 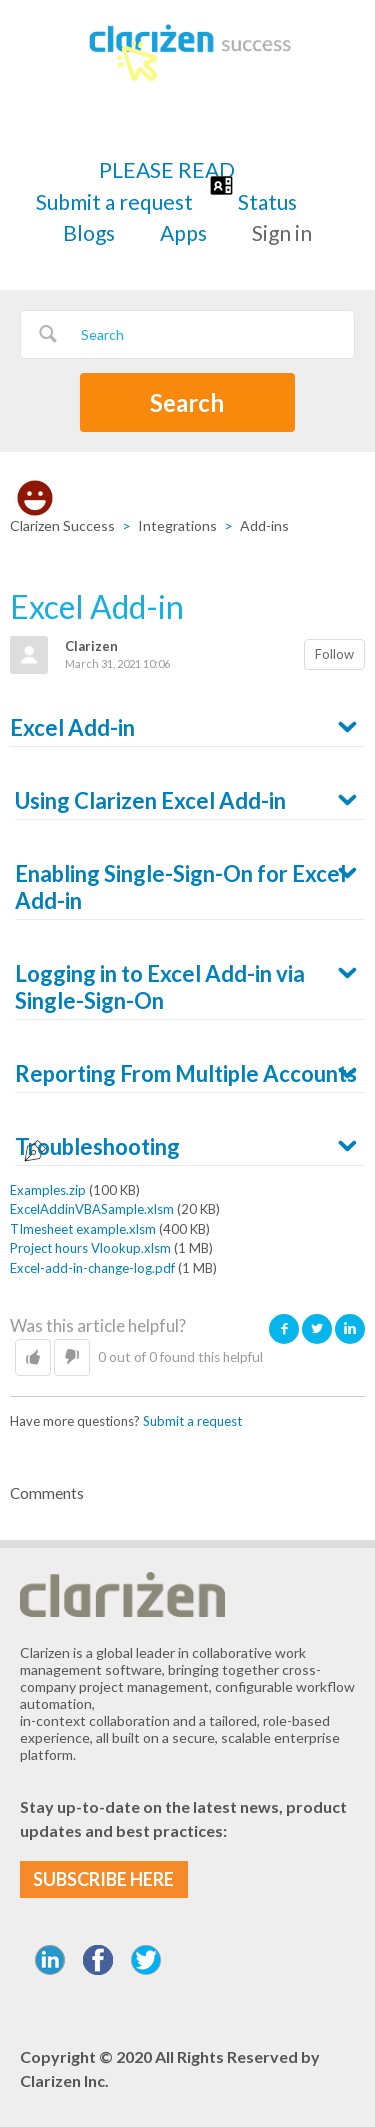 What do you see at coordinates (34, 1152) in the screenshot?
I see `access drawing or illustration tools` at bounding box center [34, 1152].